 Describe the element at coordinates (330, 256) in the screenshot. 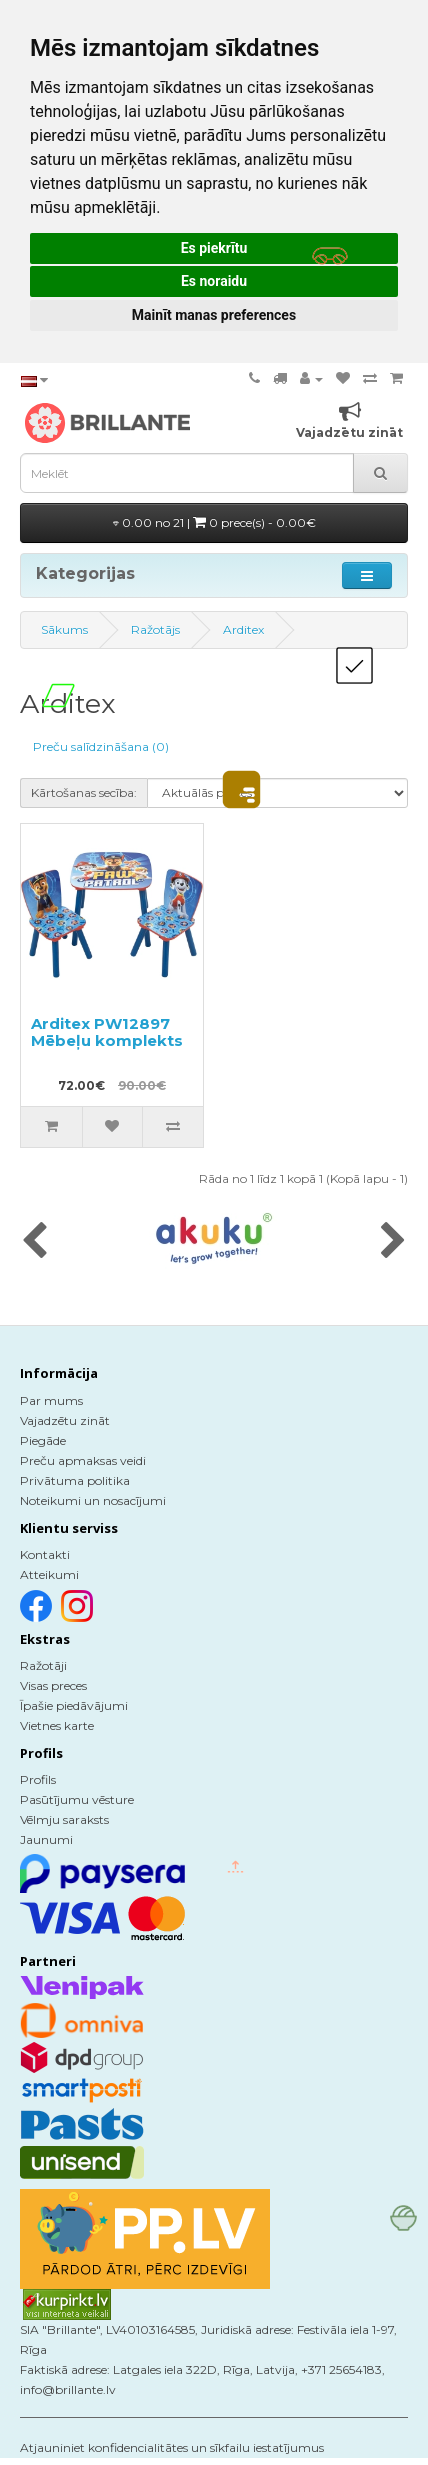

I see `access virtual reality or immersive mode` at that location.